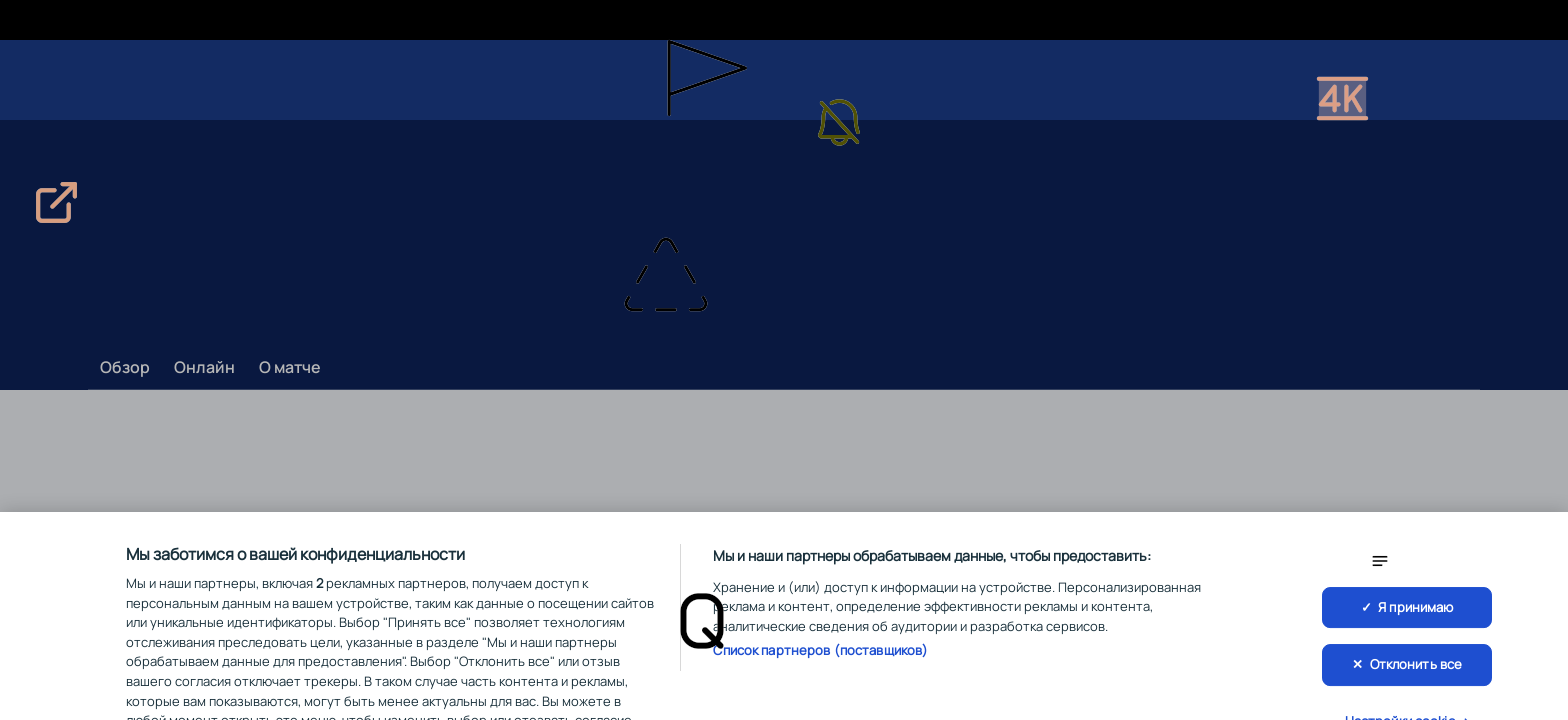  What do you see at coordinates (1342, 98) in the screenshot?
I see `switch to 4K video resolution` at bounding box center [1342, 98].